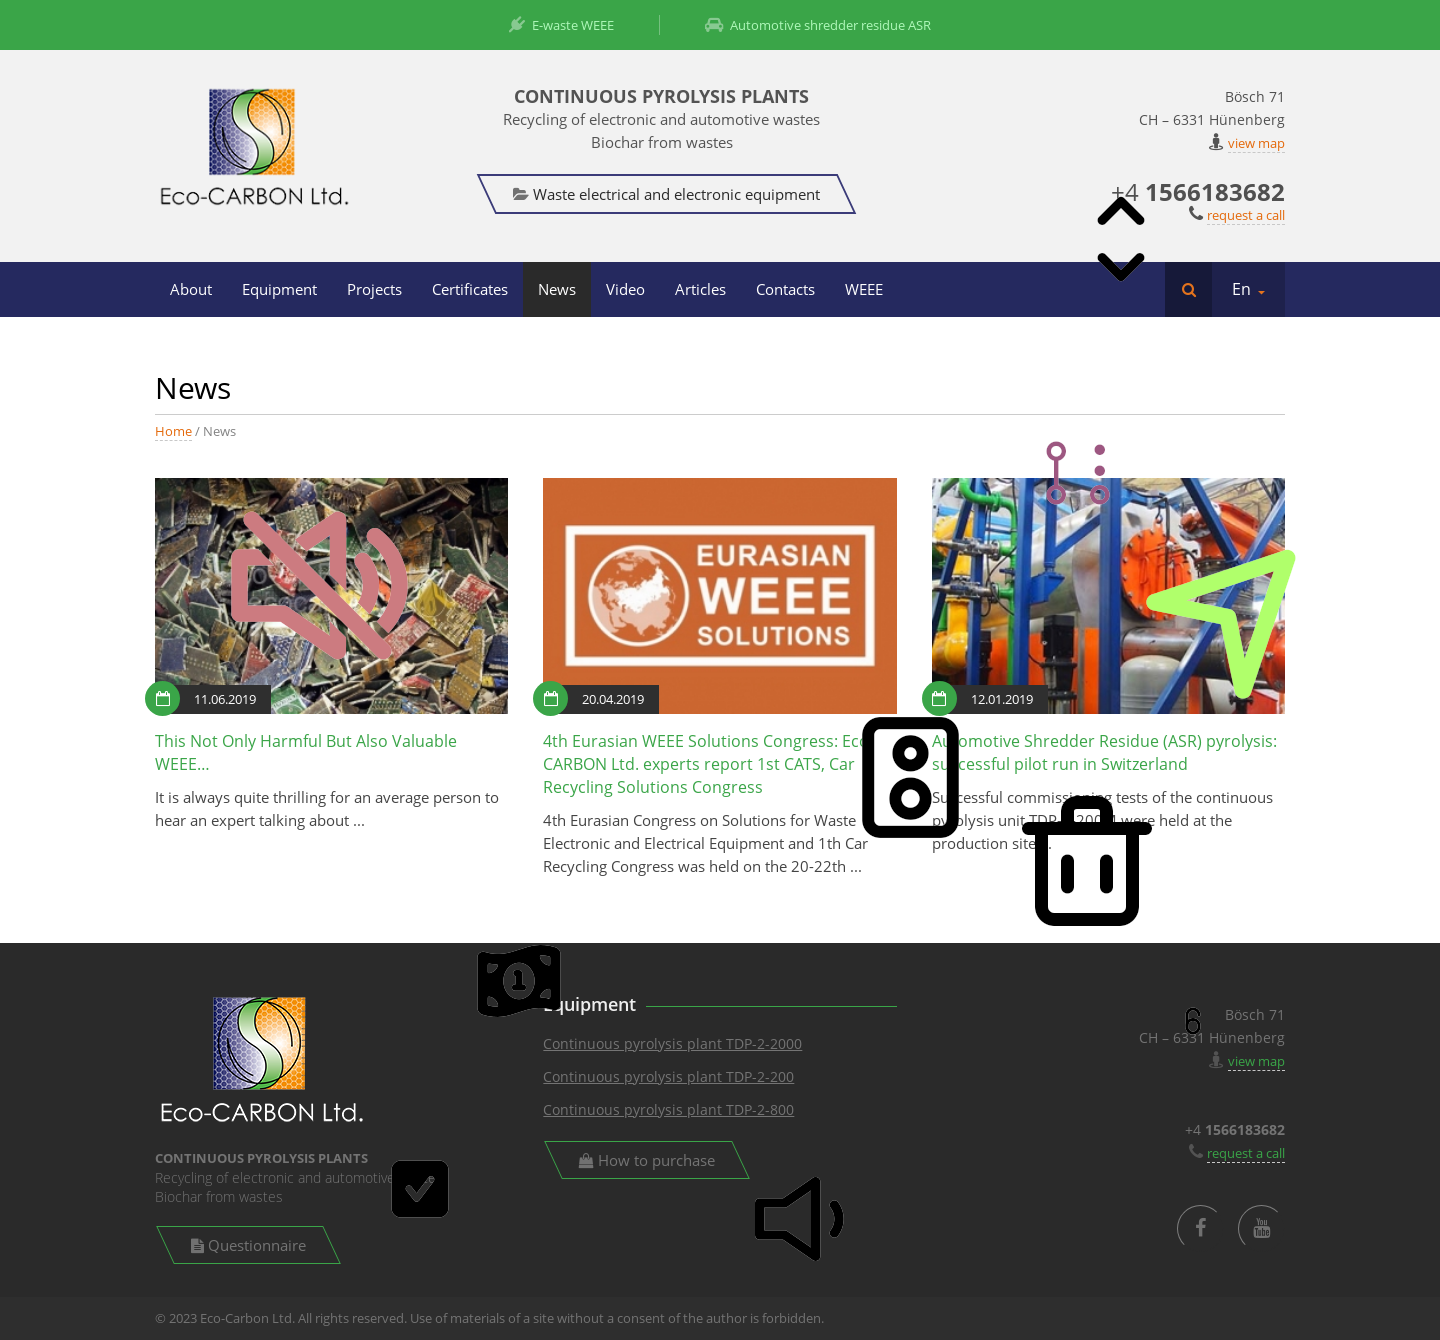  What do you see at coordinates (1229, 616) in the screenshot?
I see `tap to navigate to a destination` at bounding box center [1229, 616].